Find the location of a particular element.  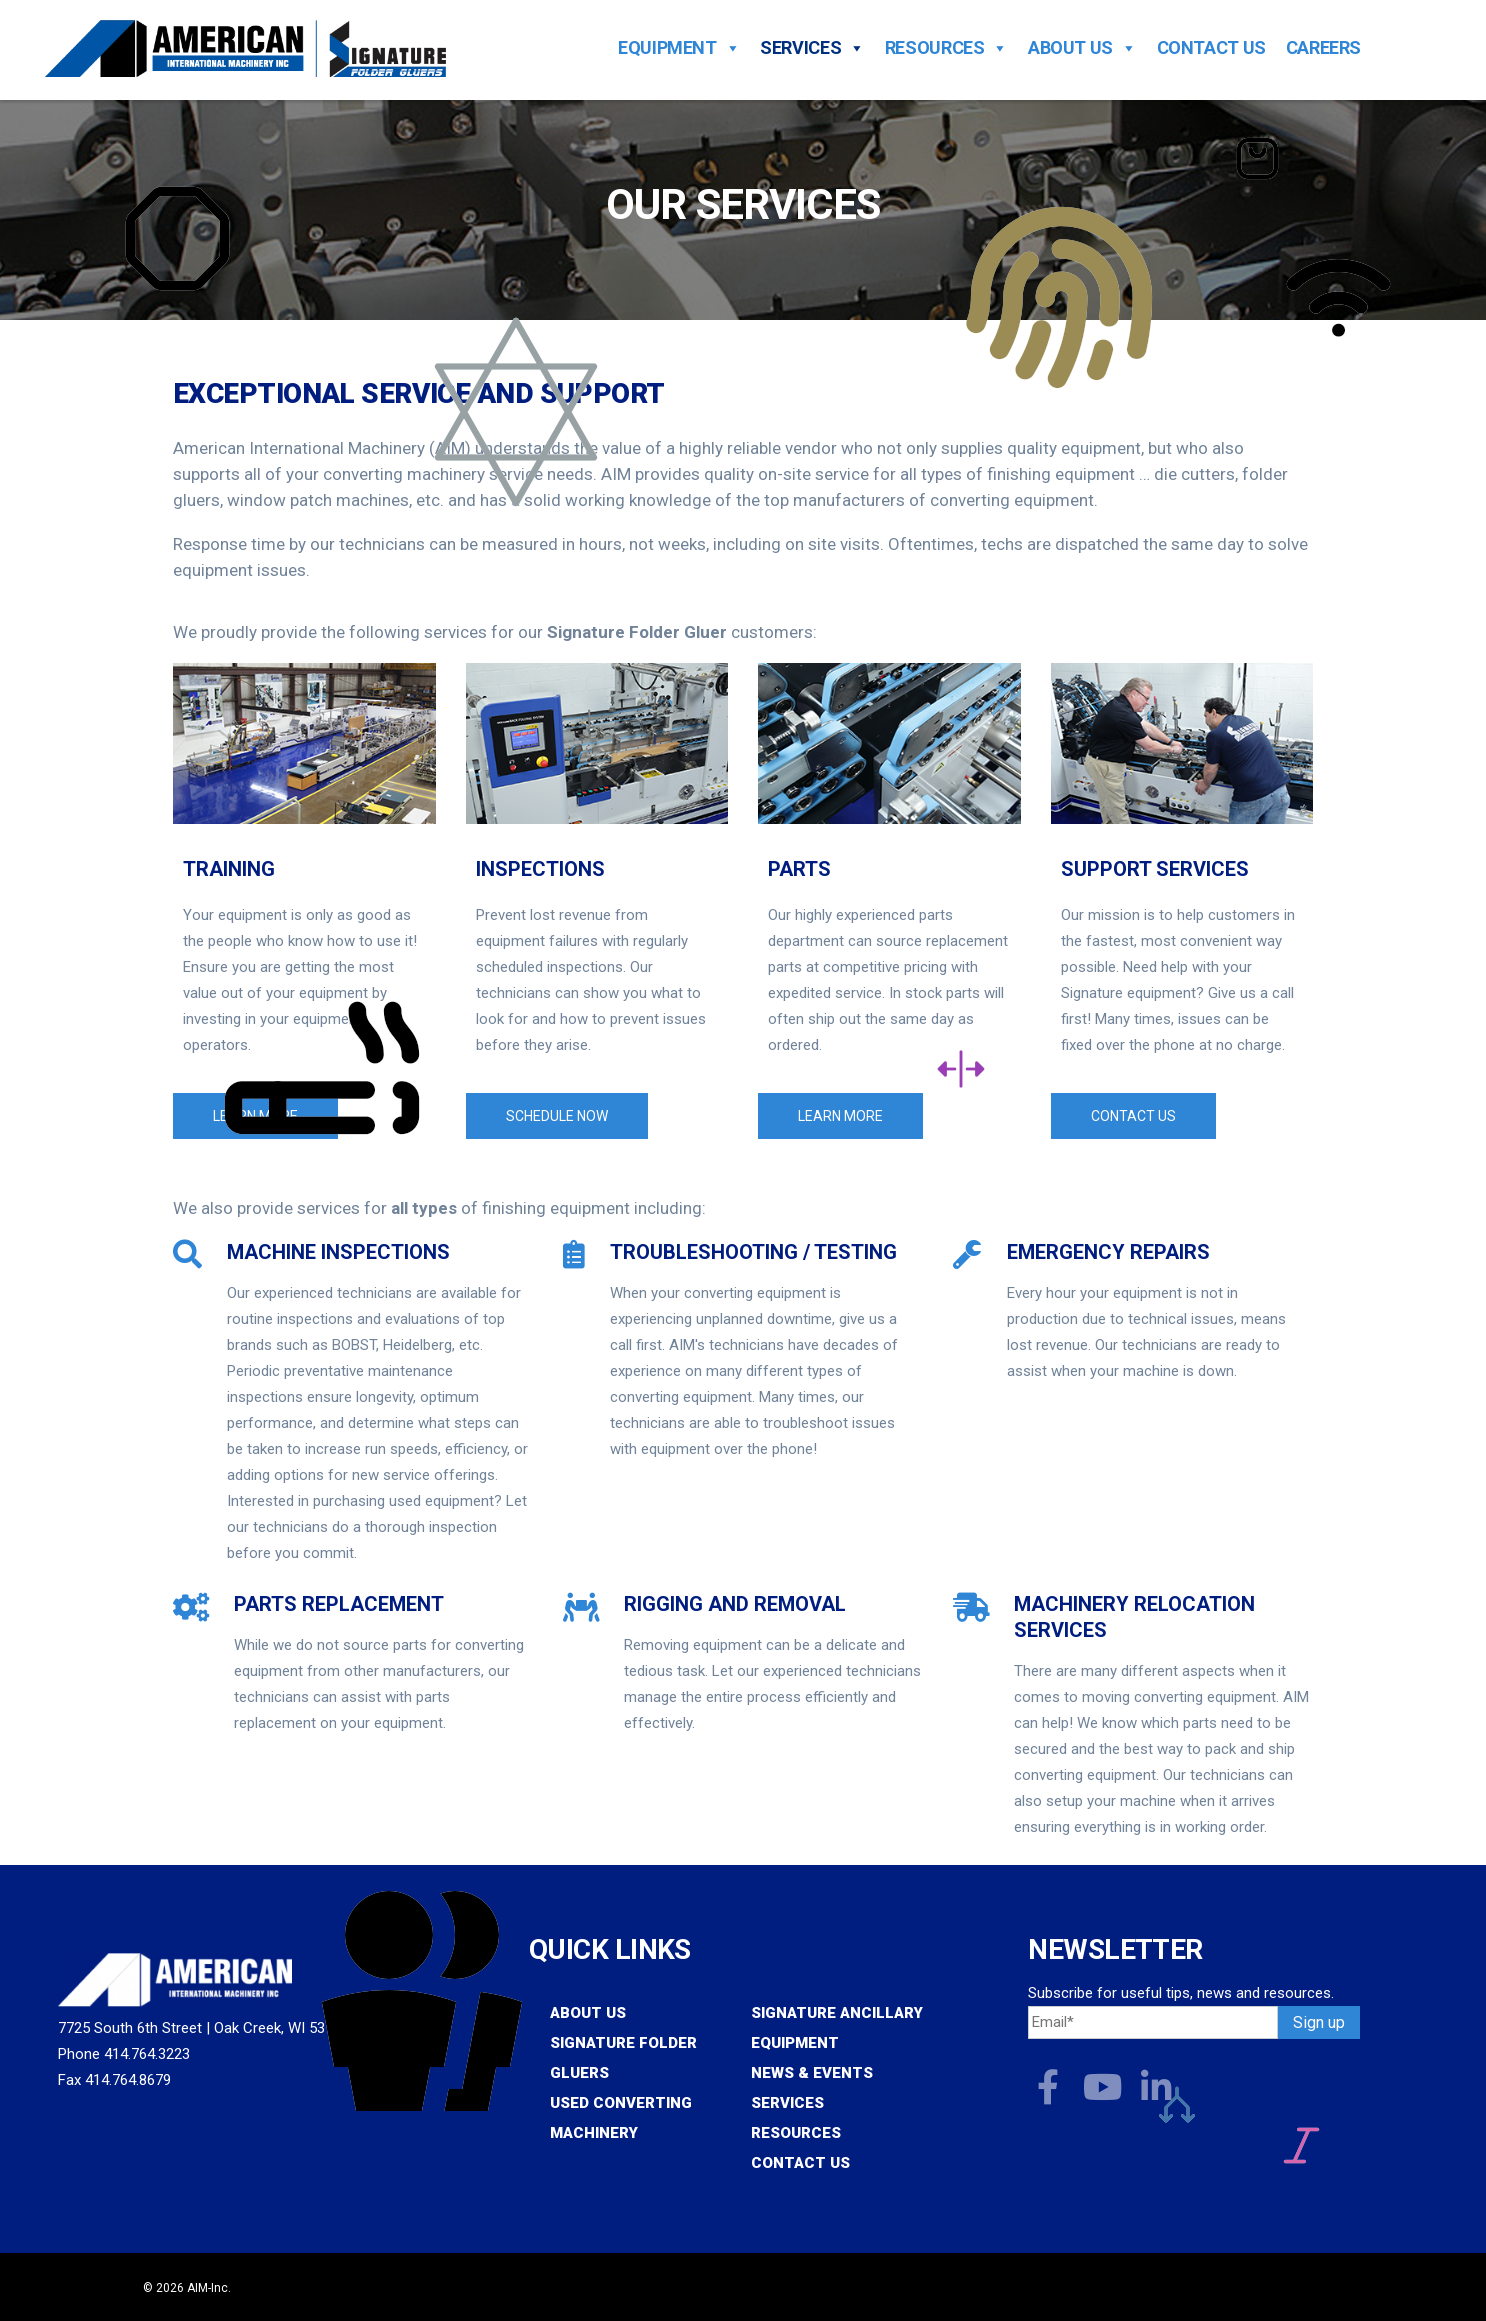

indicates a stop or warning state is located at coordinates (177, 238).